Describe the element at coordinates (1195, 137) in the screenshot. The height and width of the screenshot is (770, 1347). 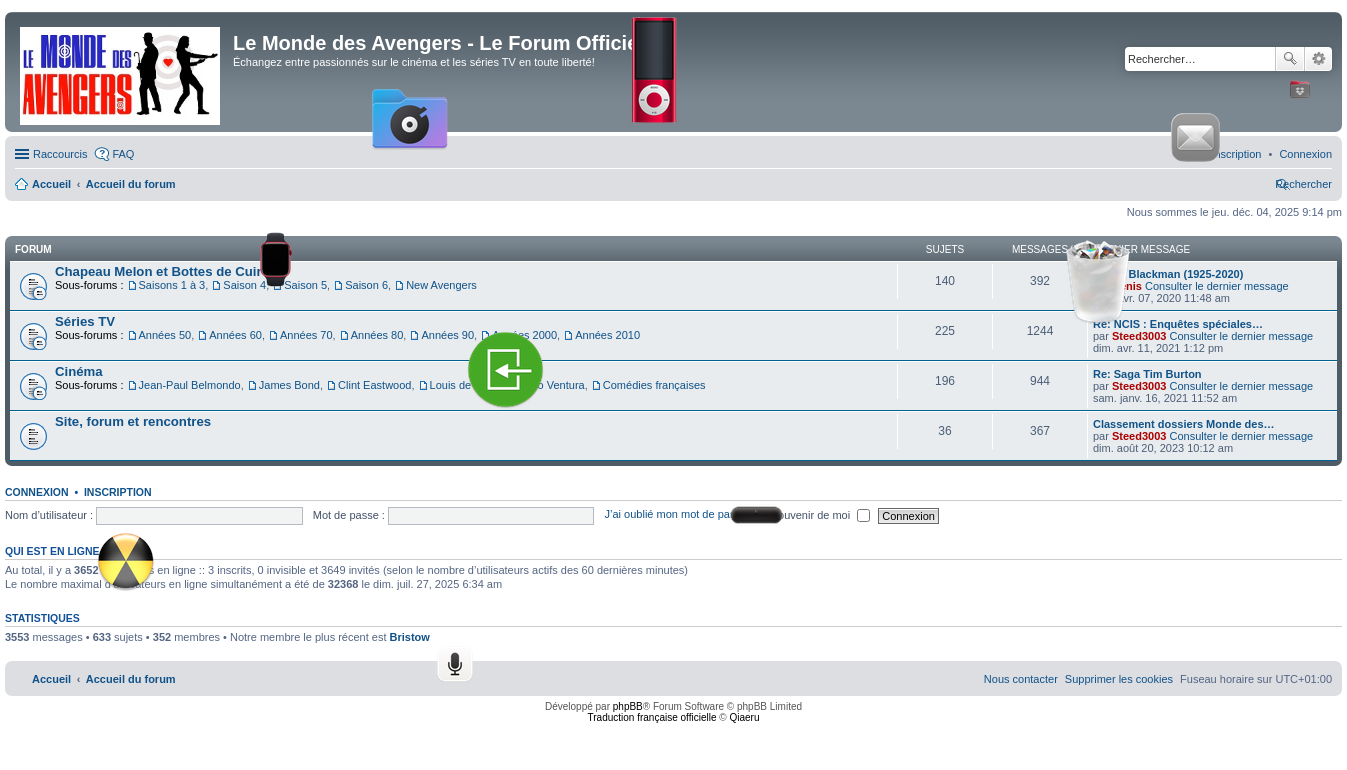
I see `open the mail app` at that location.